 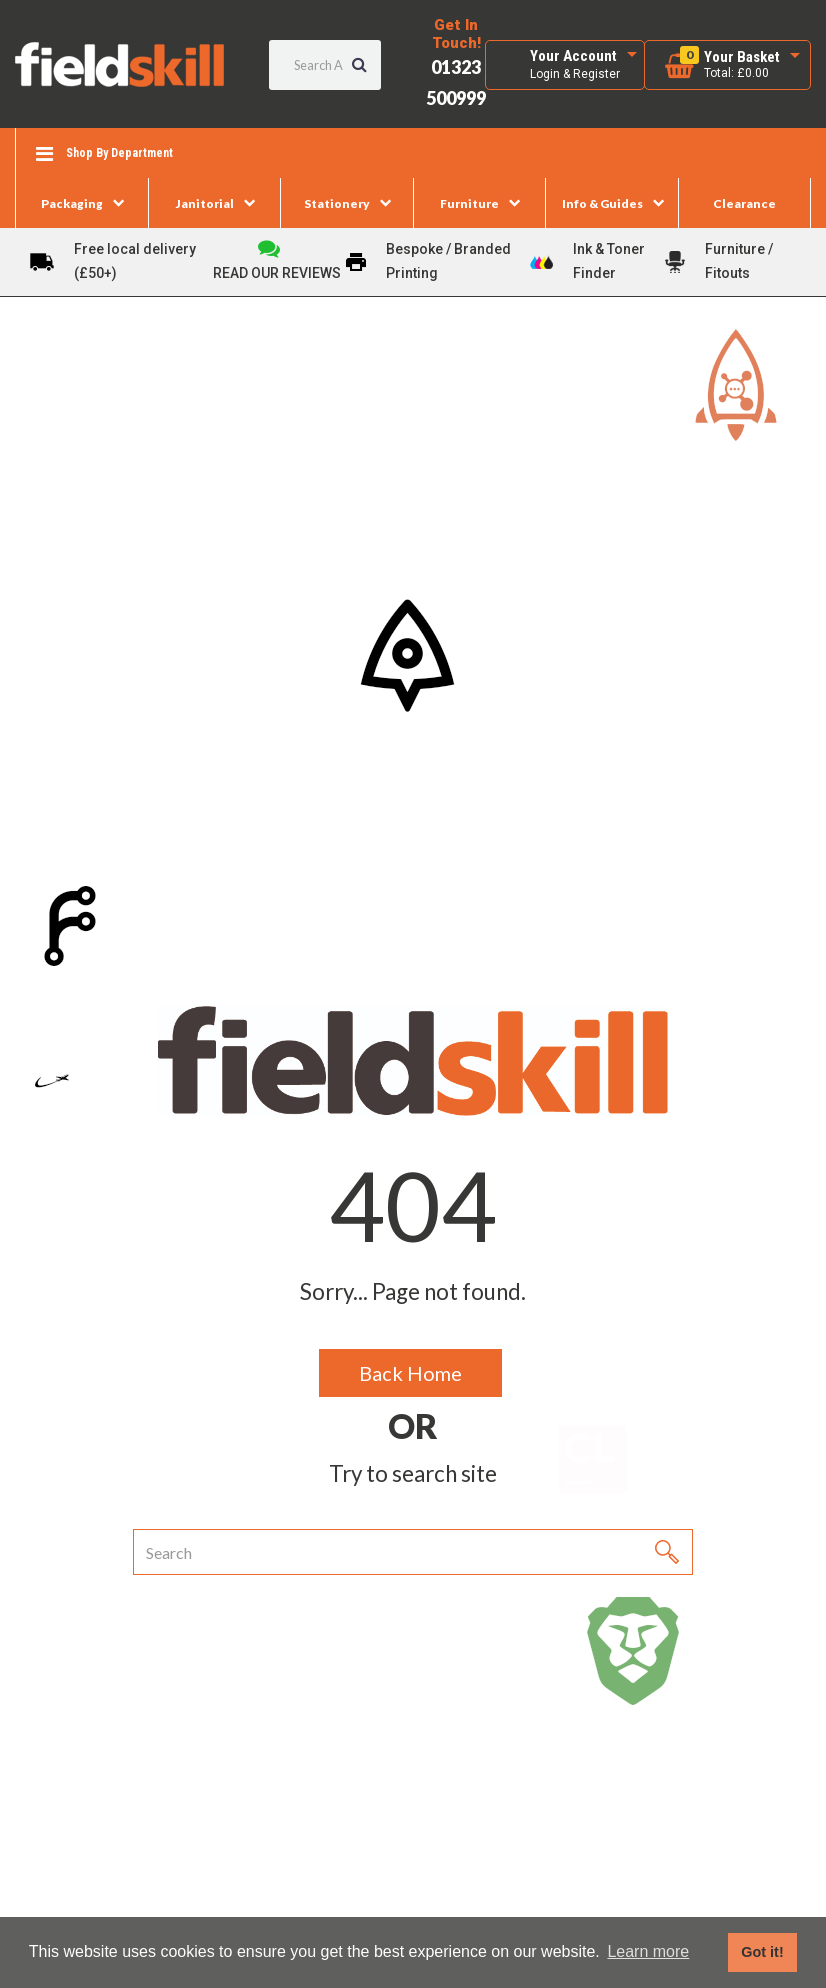 I want to click on launch or explore a space-themed app, so click(x=407, y=653).